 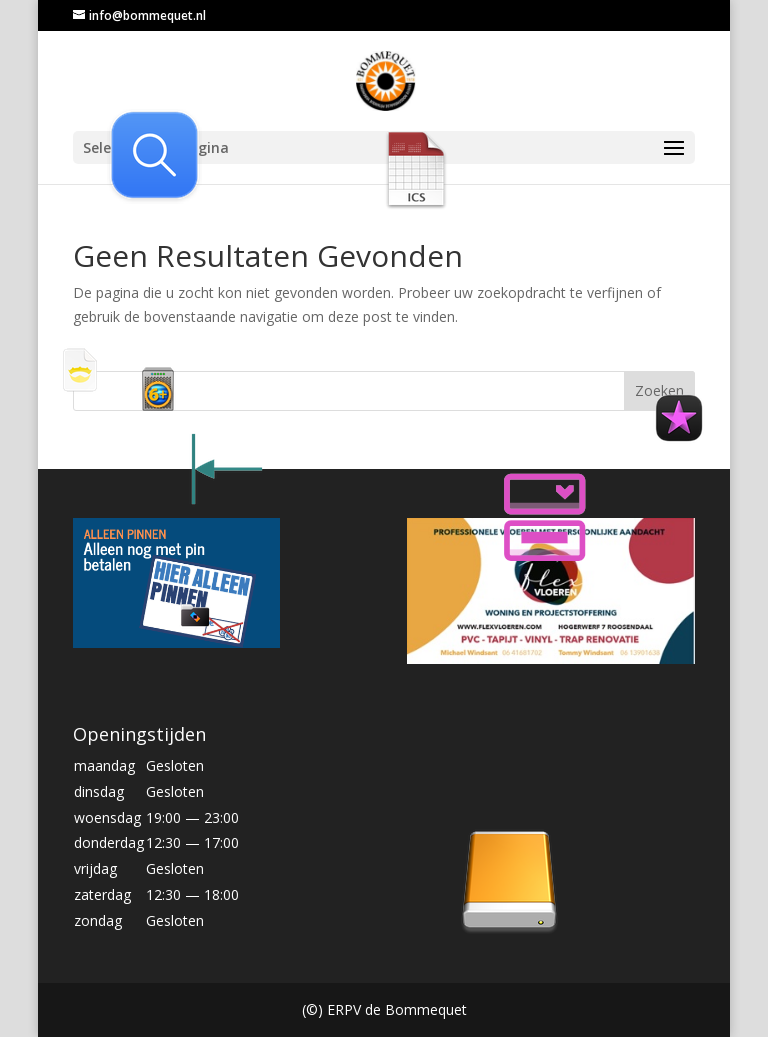 What do you see at coordinates (80, 370) in the screenshot?
I see `a nim programming language source file` at bounding box center [80, 370].